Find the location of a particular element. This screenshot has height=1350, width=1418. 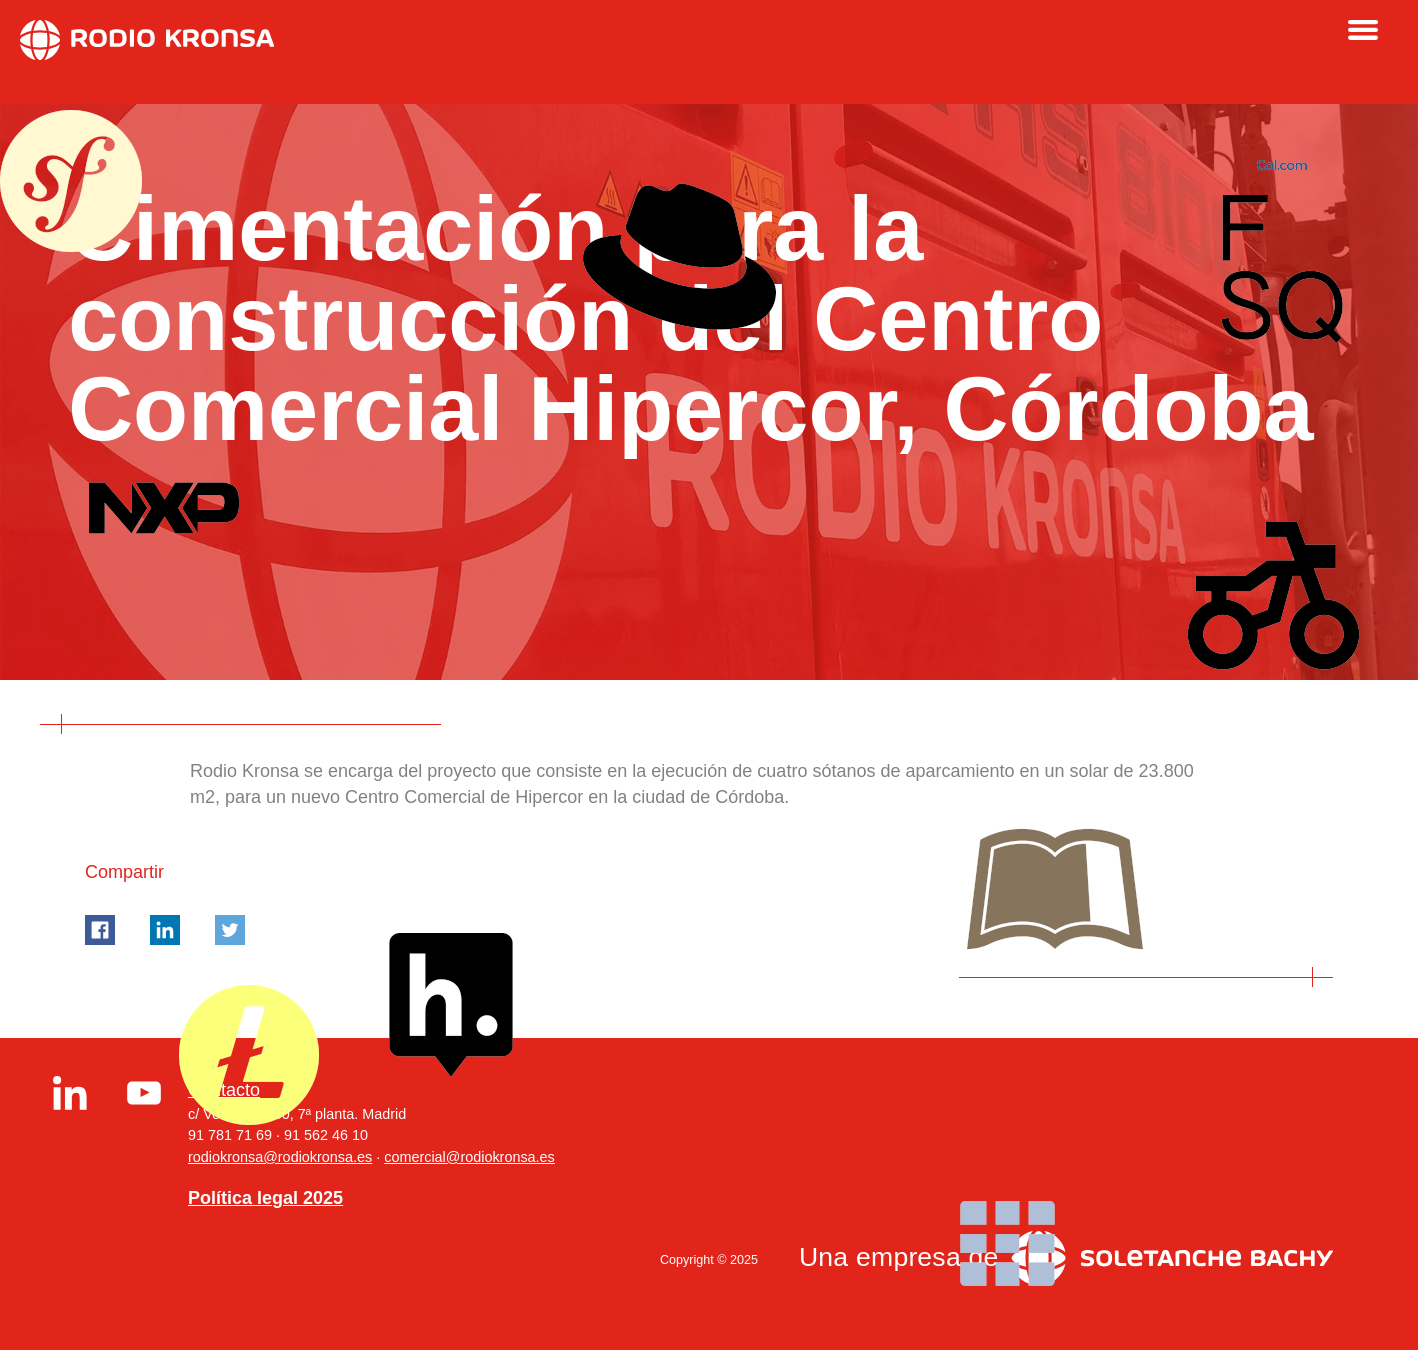

NXP Semiconductors company logo is located at coordinates (164, 508).